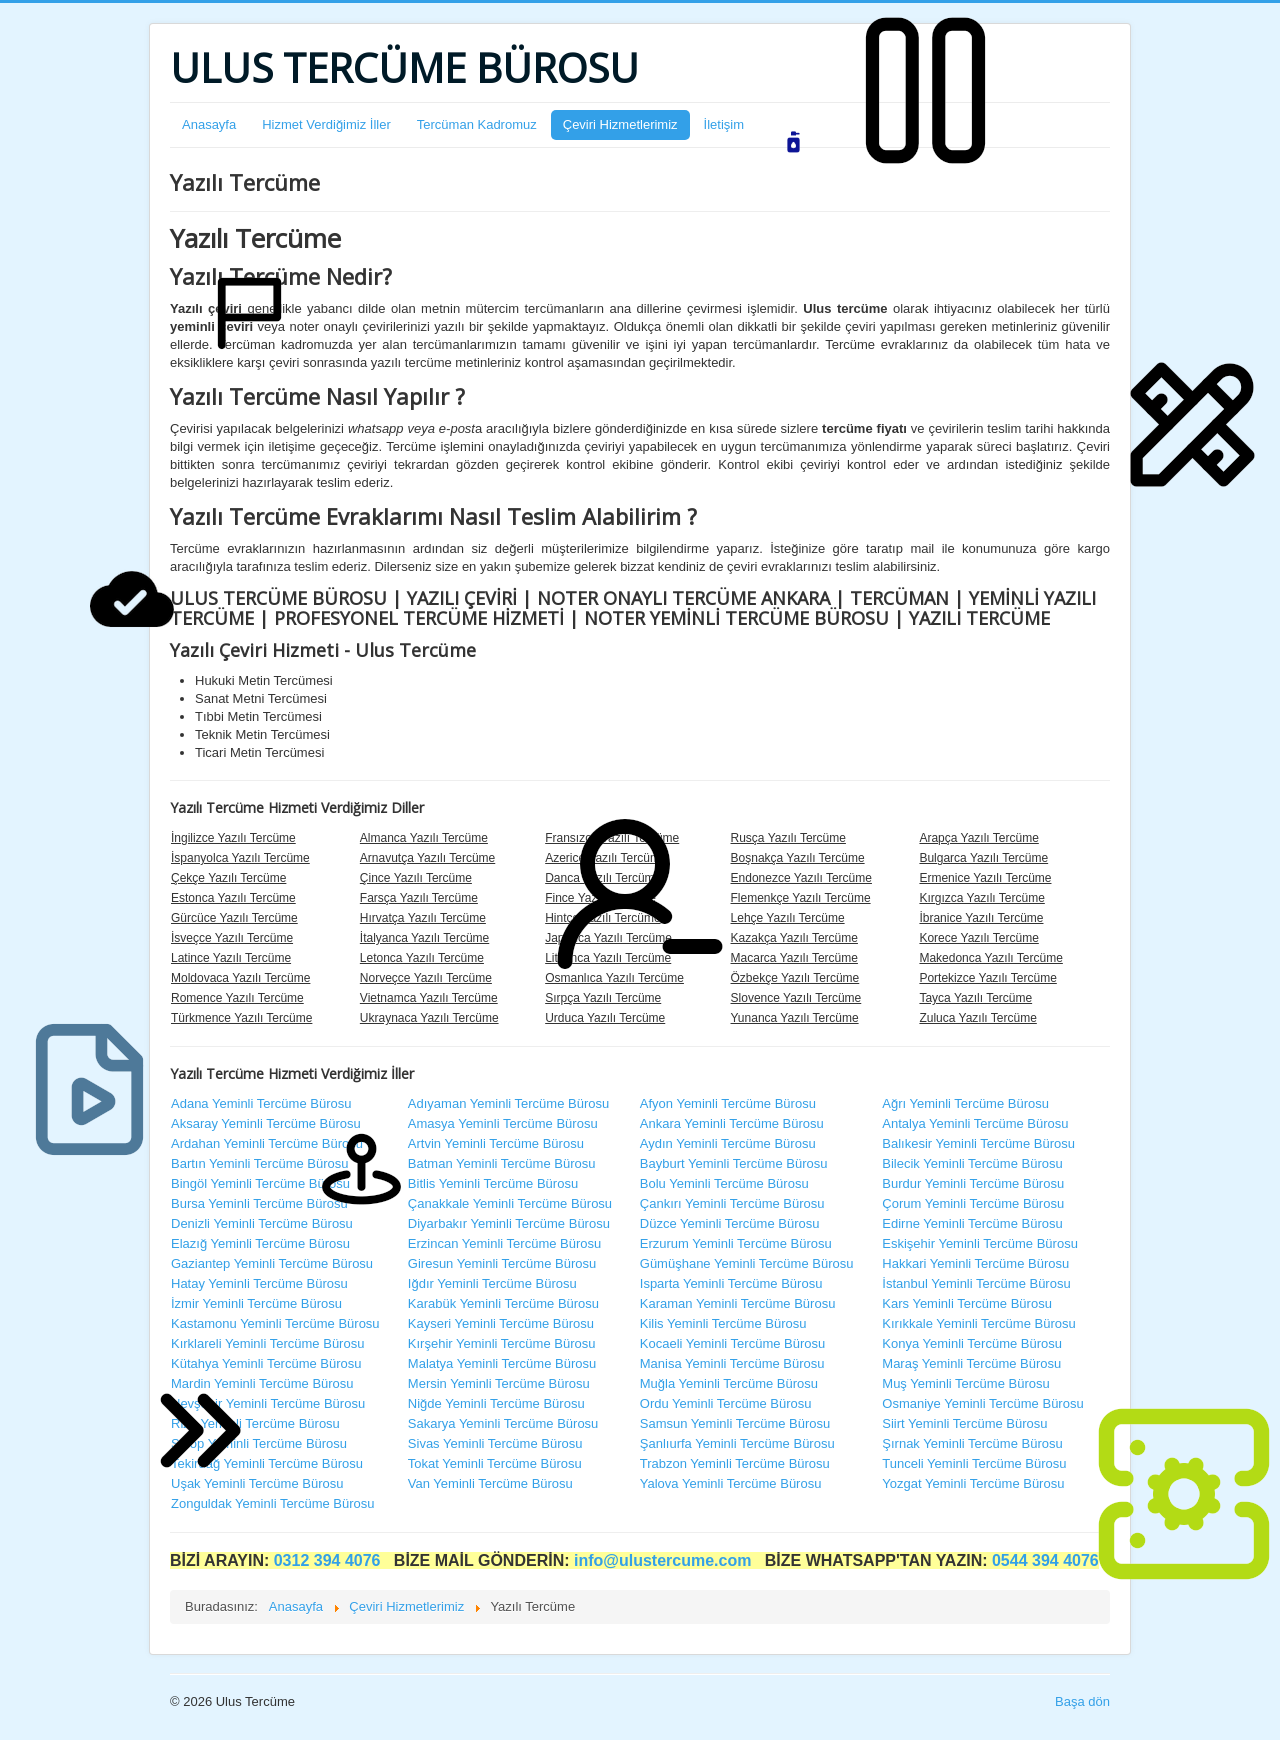  I want to click on access server configuration settings, so click(1184, 1494).